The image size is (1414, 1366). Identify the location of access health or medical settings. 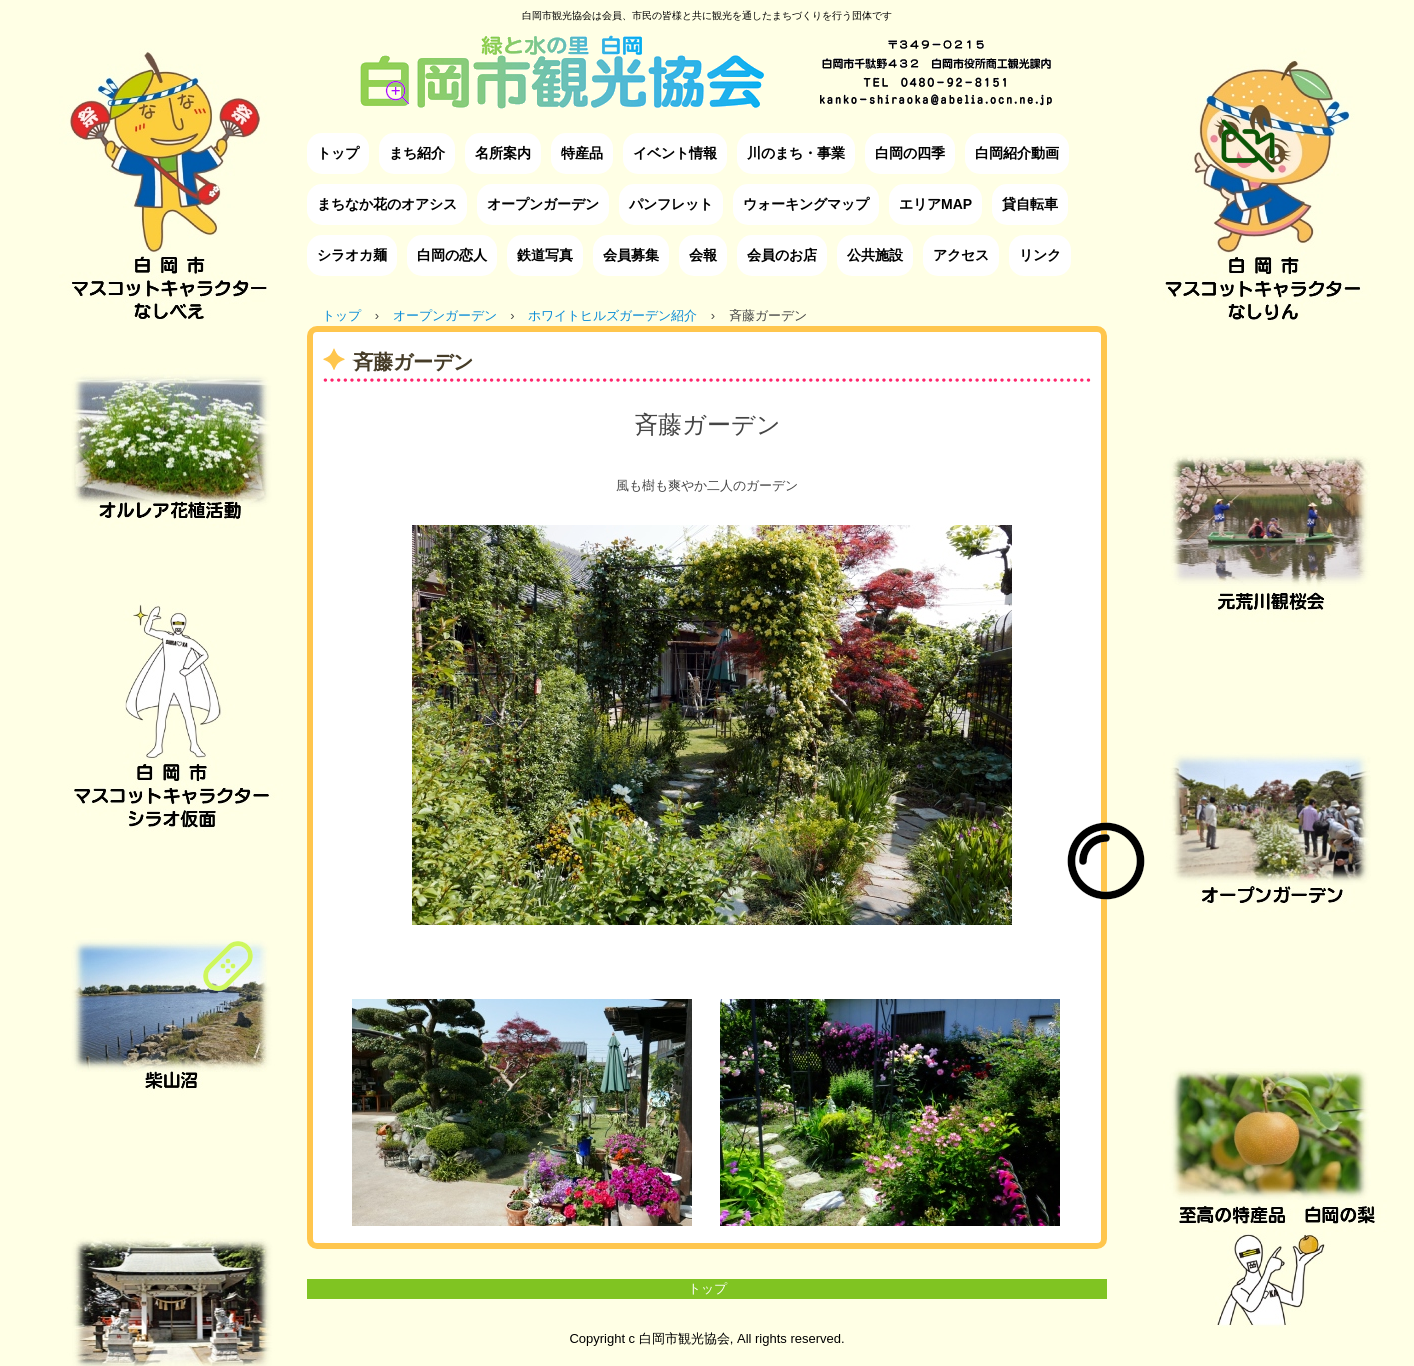
(228, 966).